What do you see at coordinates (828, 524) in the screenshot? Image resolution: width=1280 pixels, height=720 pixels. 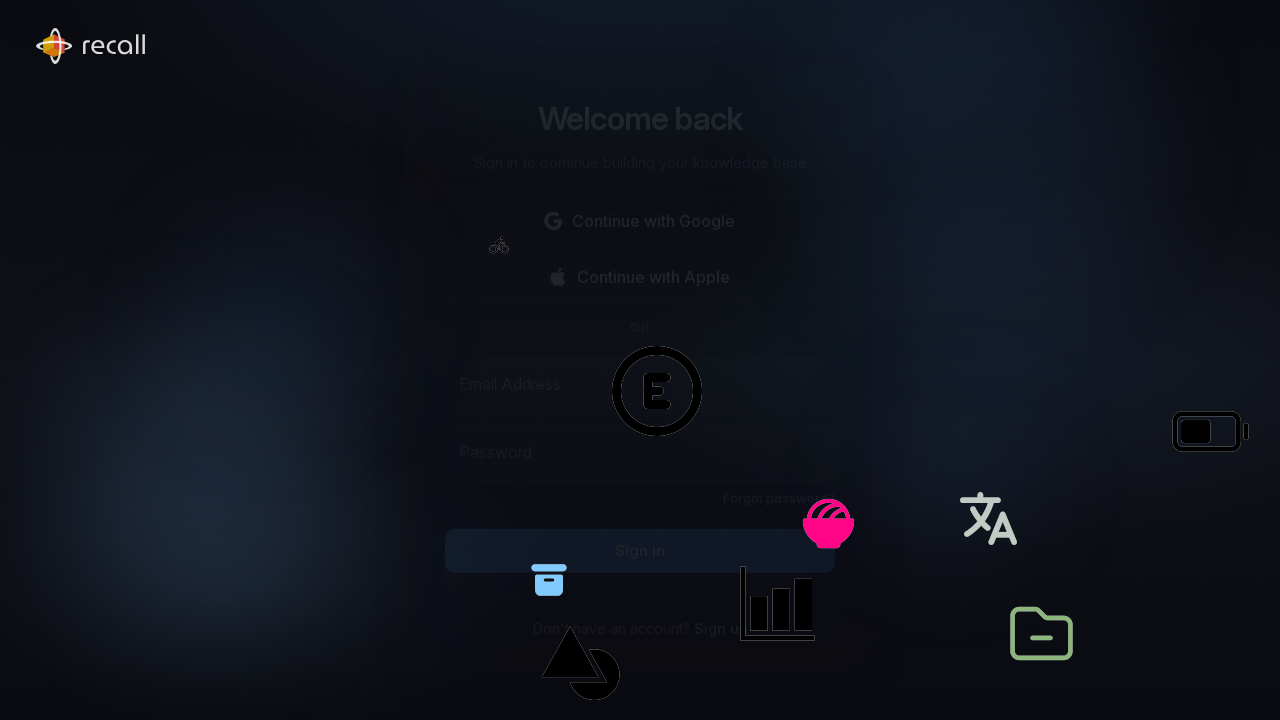 I see `view food or meal options` at bounding box center [828, 524].